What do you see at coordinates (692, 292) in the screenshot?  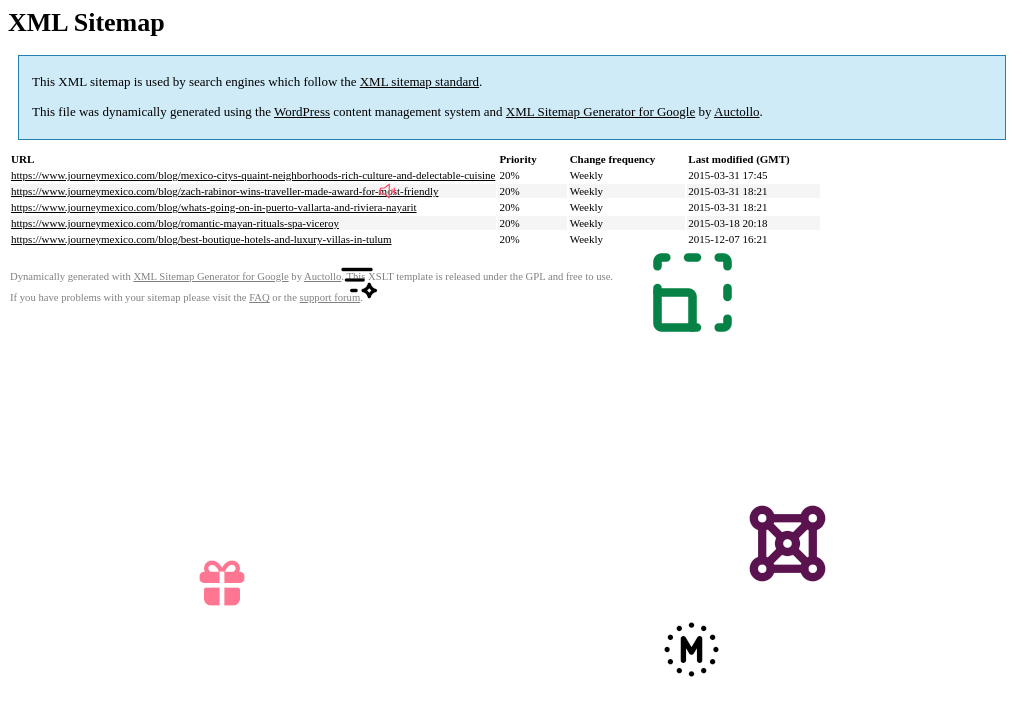 I see `resize an element or window` at bounding box center [692, 292].